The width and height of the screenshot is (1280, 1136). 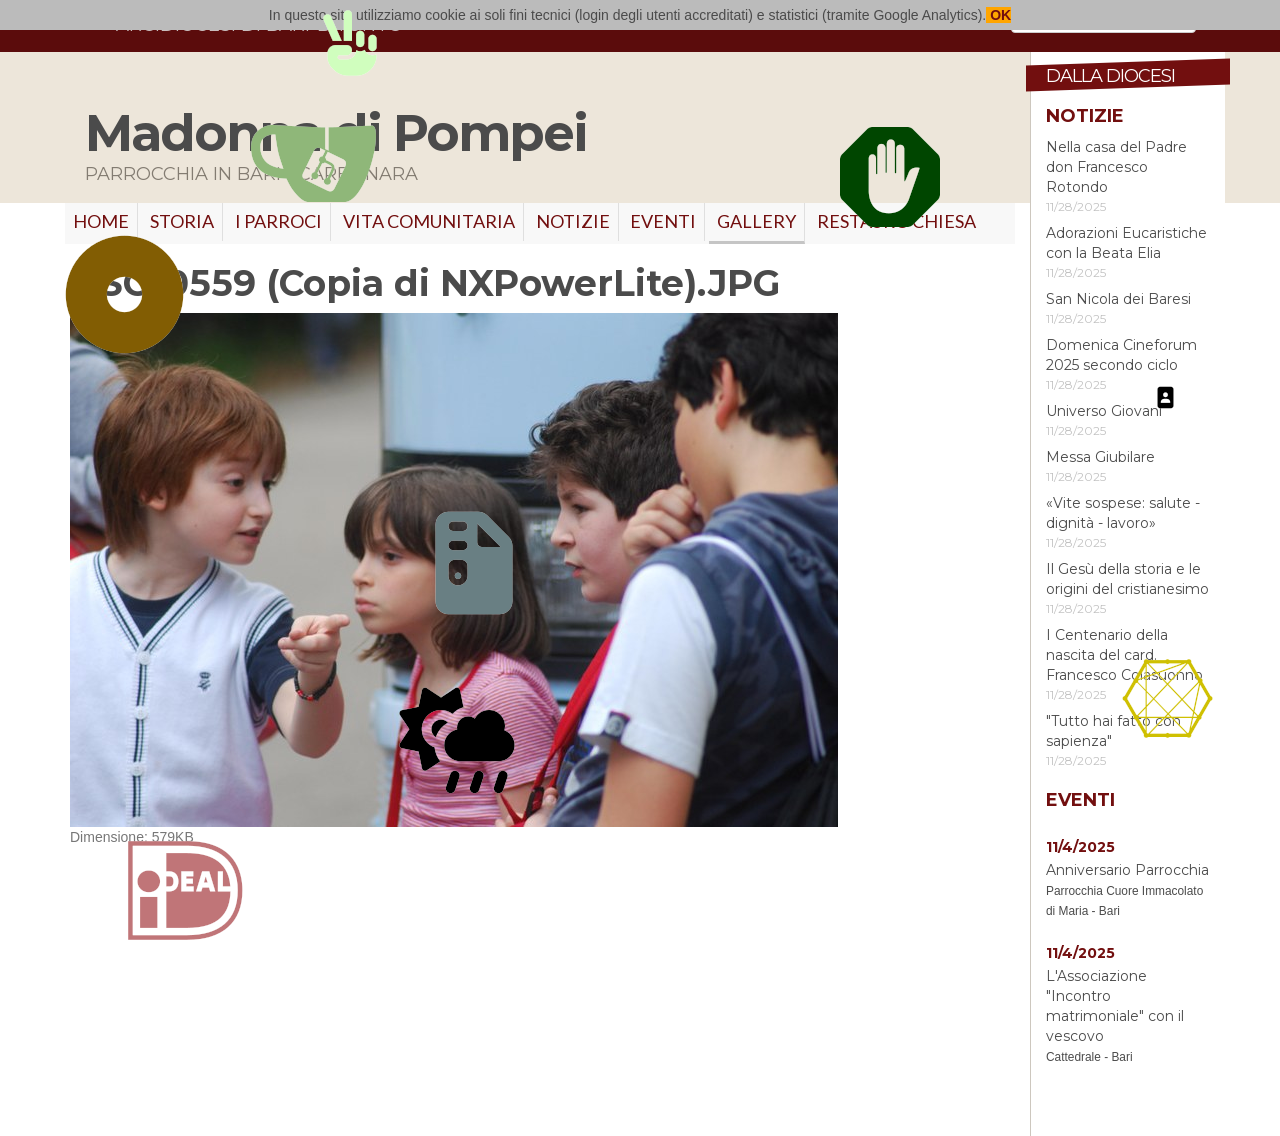 What do you see at coordinates (352, 43) in the screenshot?
I see `peace sign or victory gesture emoji` at bounding box center [352, 43].